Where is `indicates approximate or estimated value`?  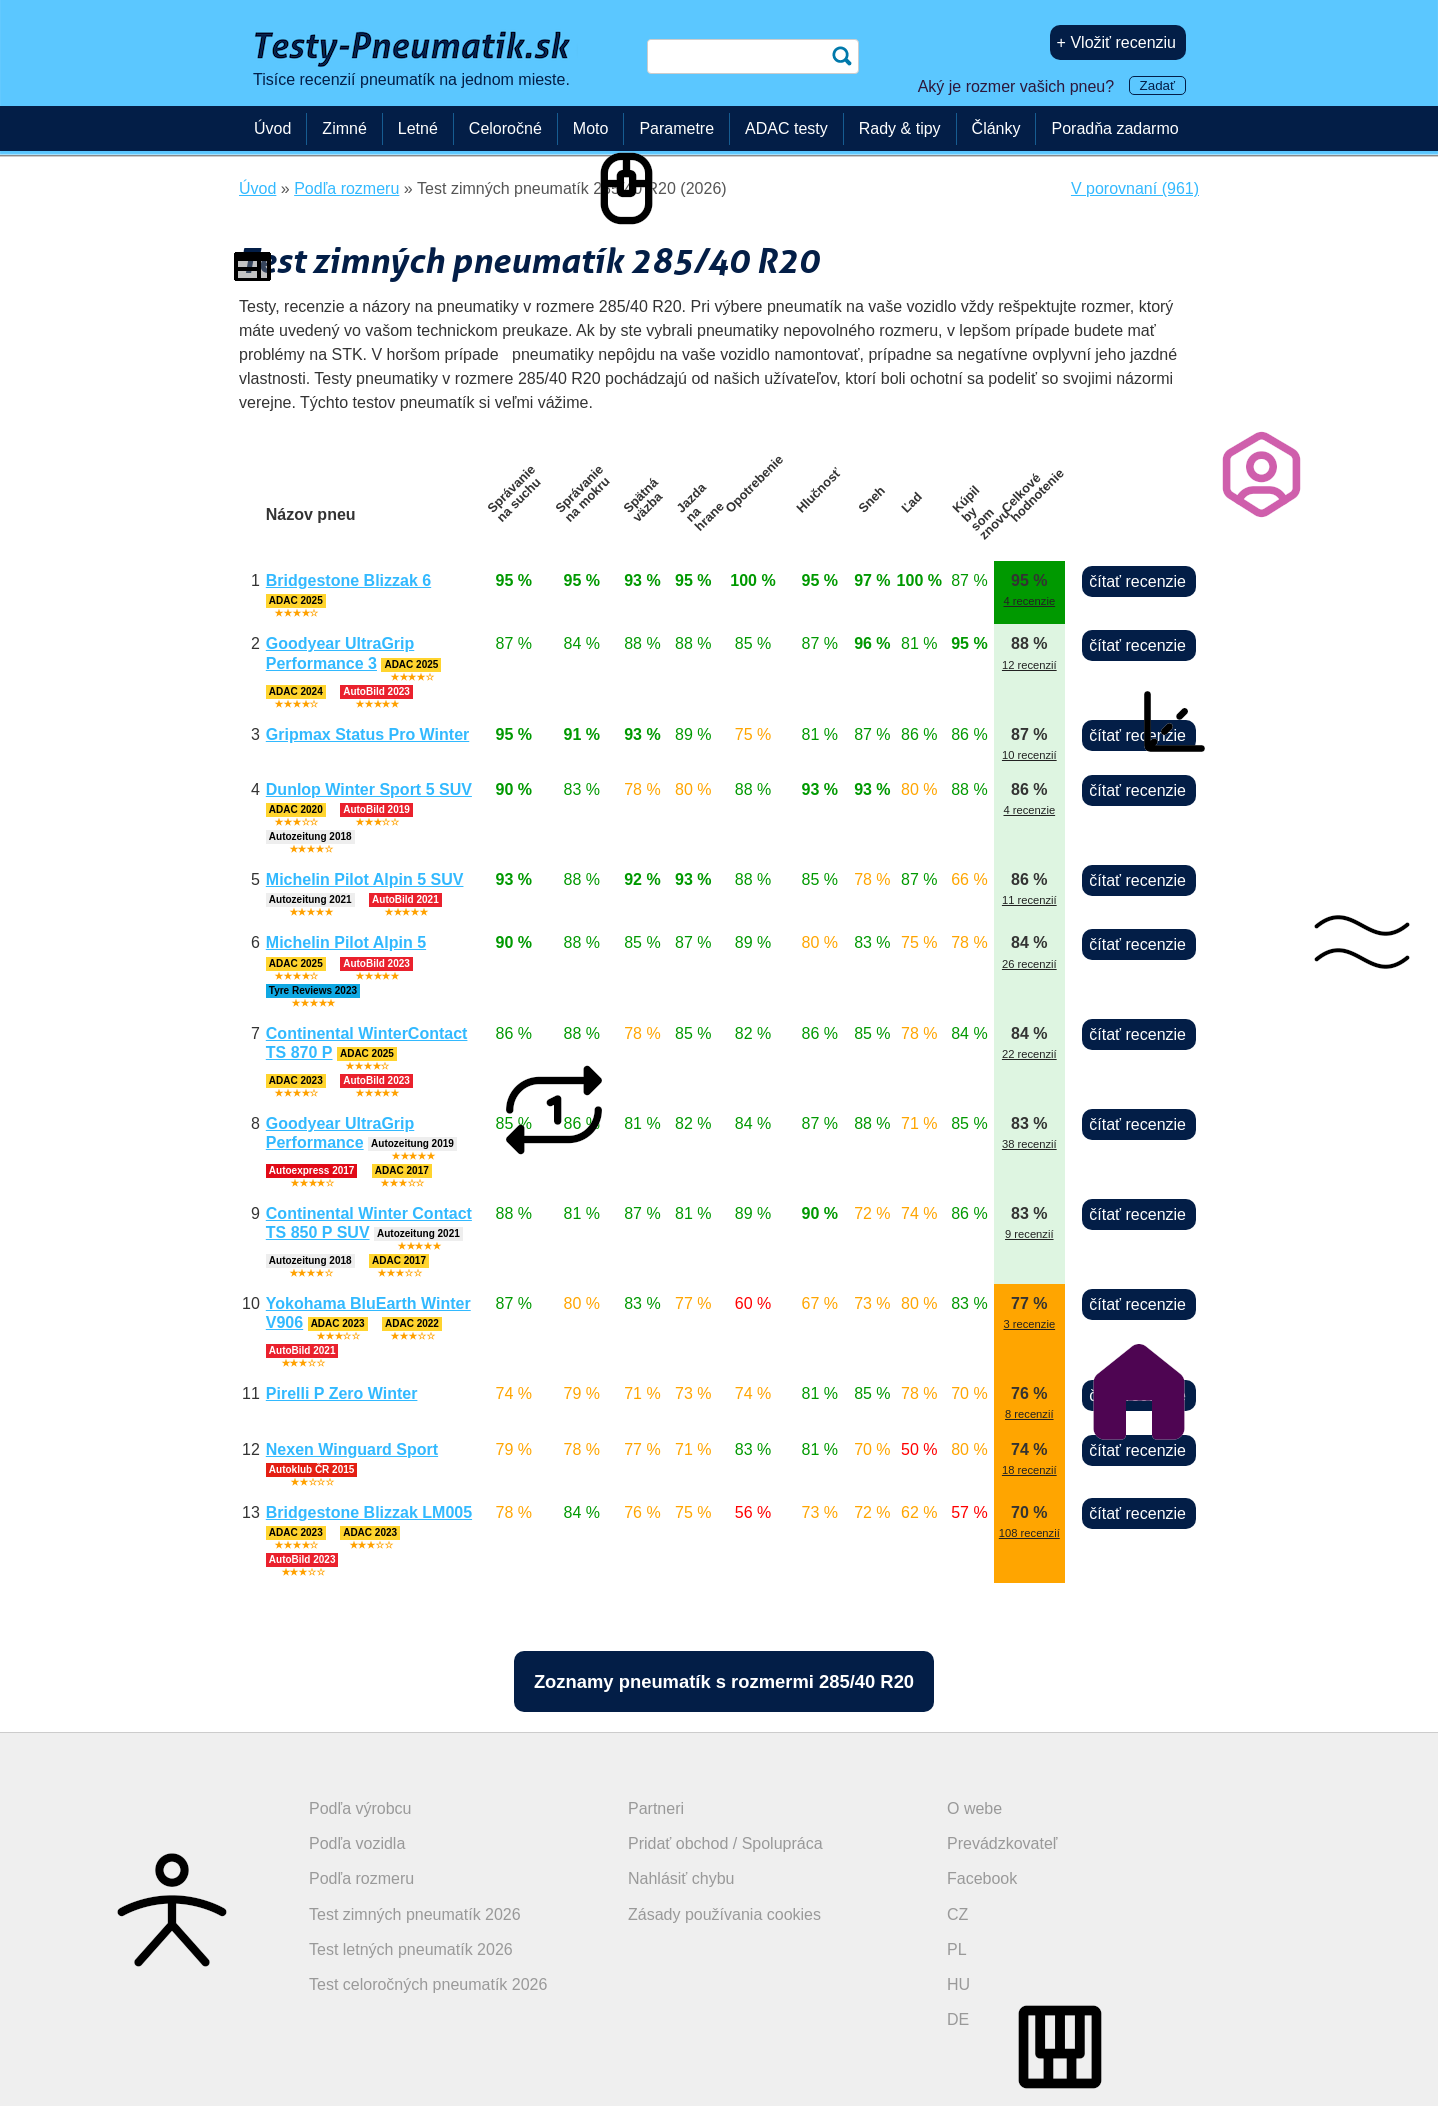 indicates approximate or estimated value is located at coordinates (1362, 942).